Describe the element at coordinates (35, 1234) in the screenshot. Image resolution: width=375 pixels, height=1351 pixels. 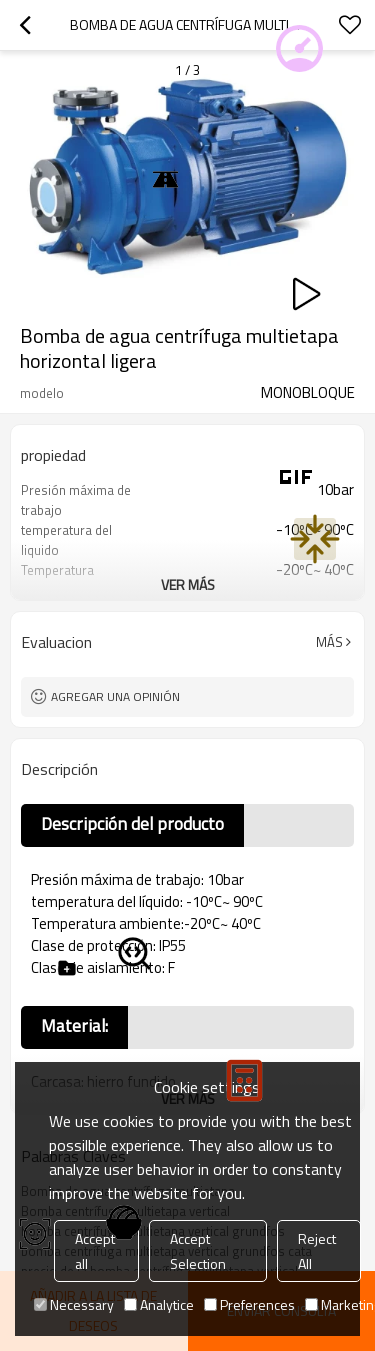
I see `scan face to unlock or authenticate` at that location.